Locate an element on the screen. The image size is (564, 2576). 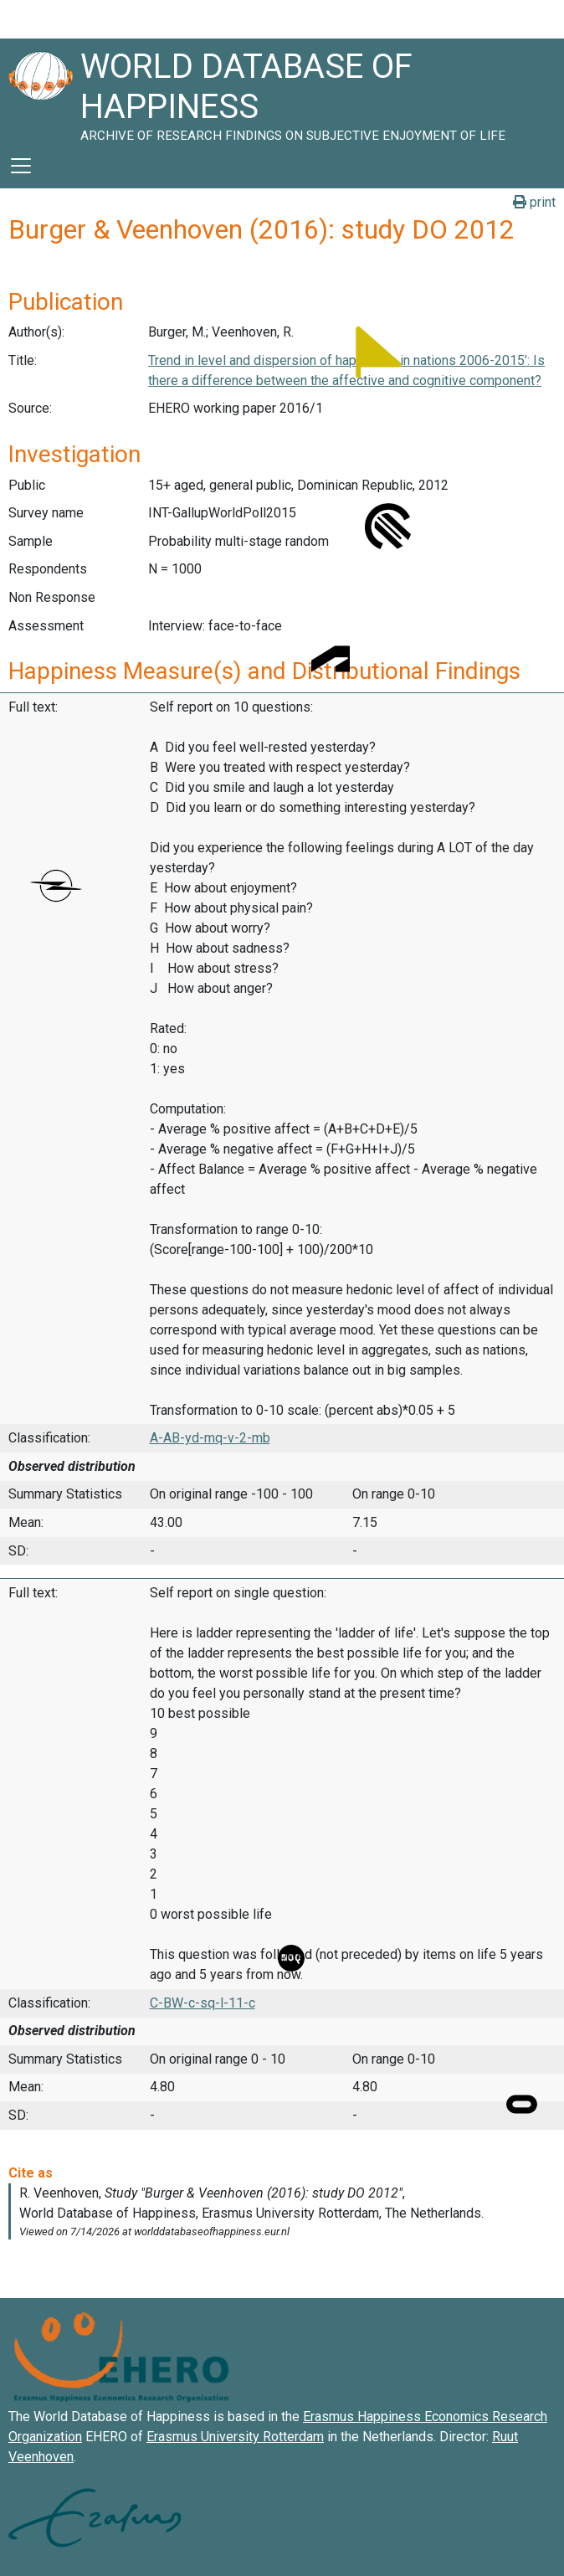
open Oculus VR app or settings is located at coordinates (521, 2104).